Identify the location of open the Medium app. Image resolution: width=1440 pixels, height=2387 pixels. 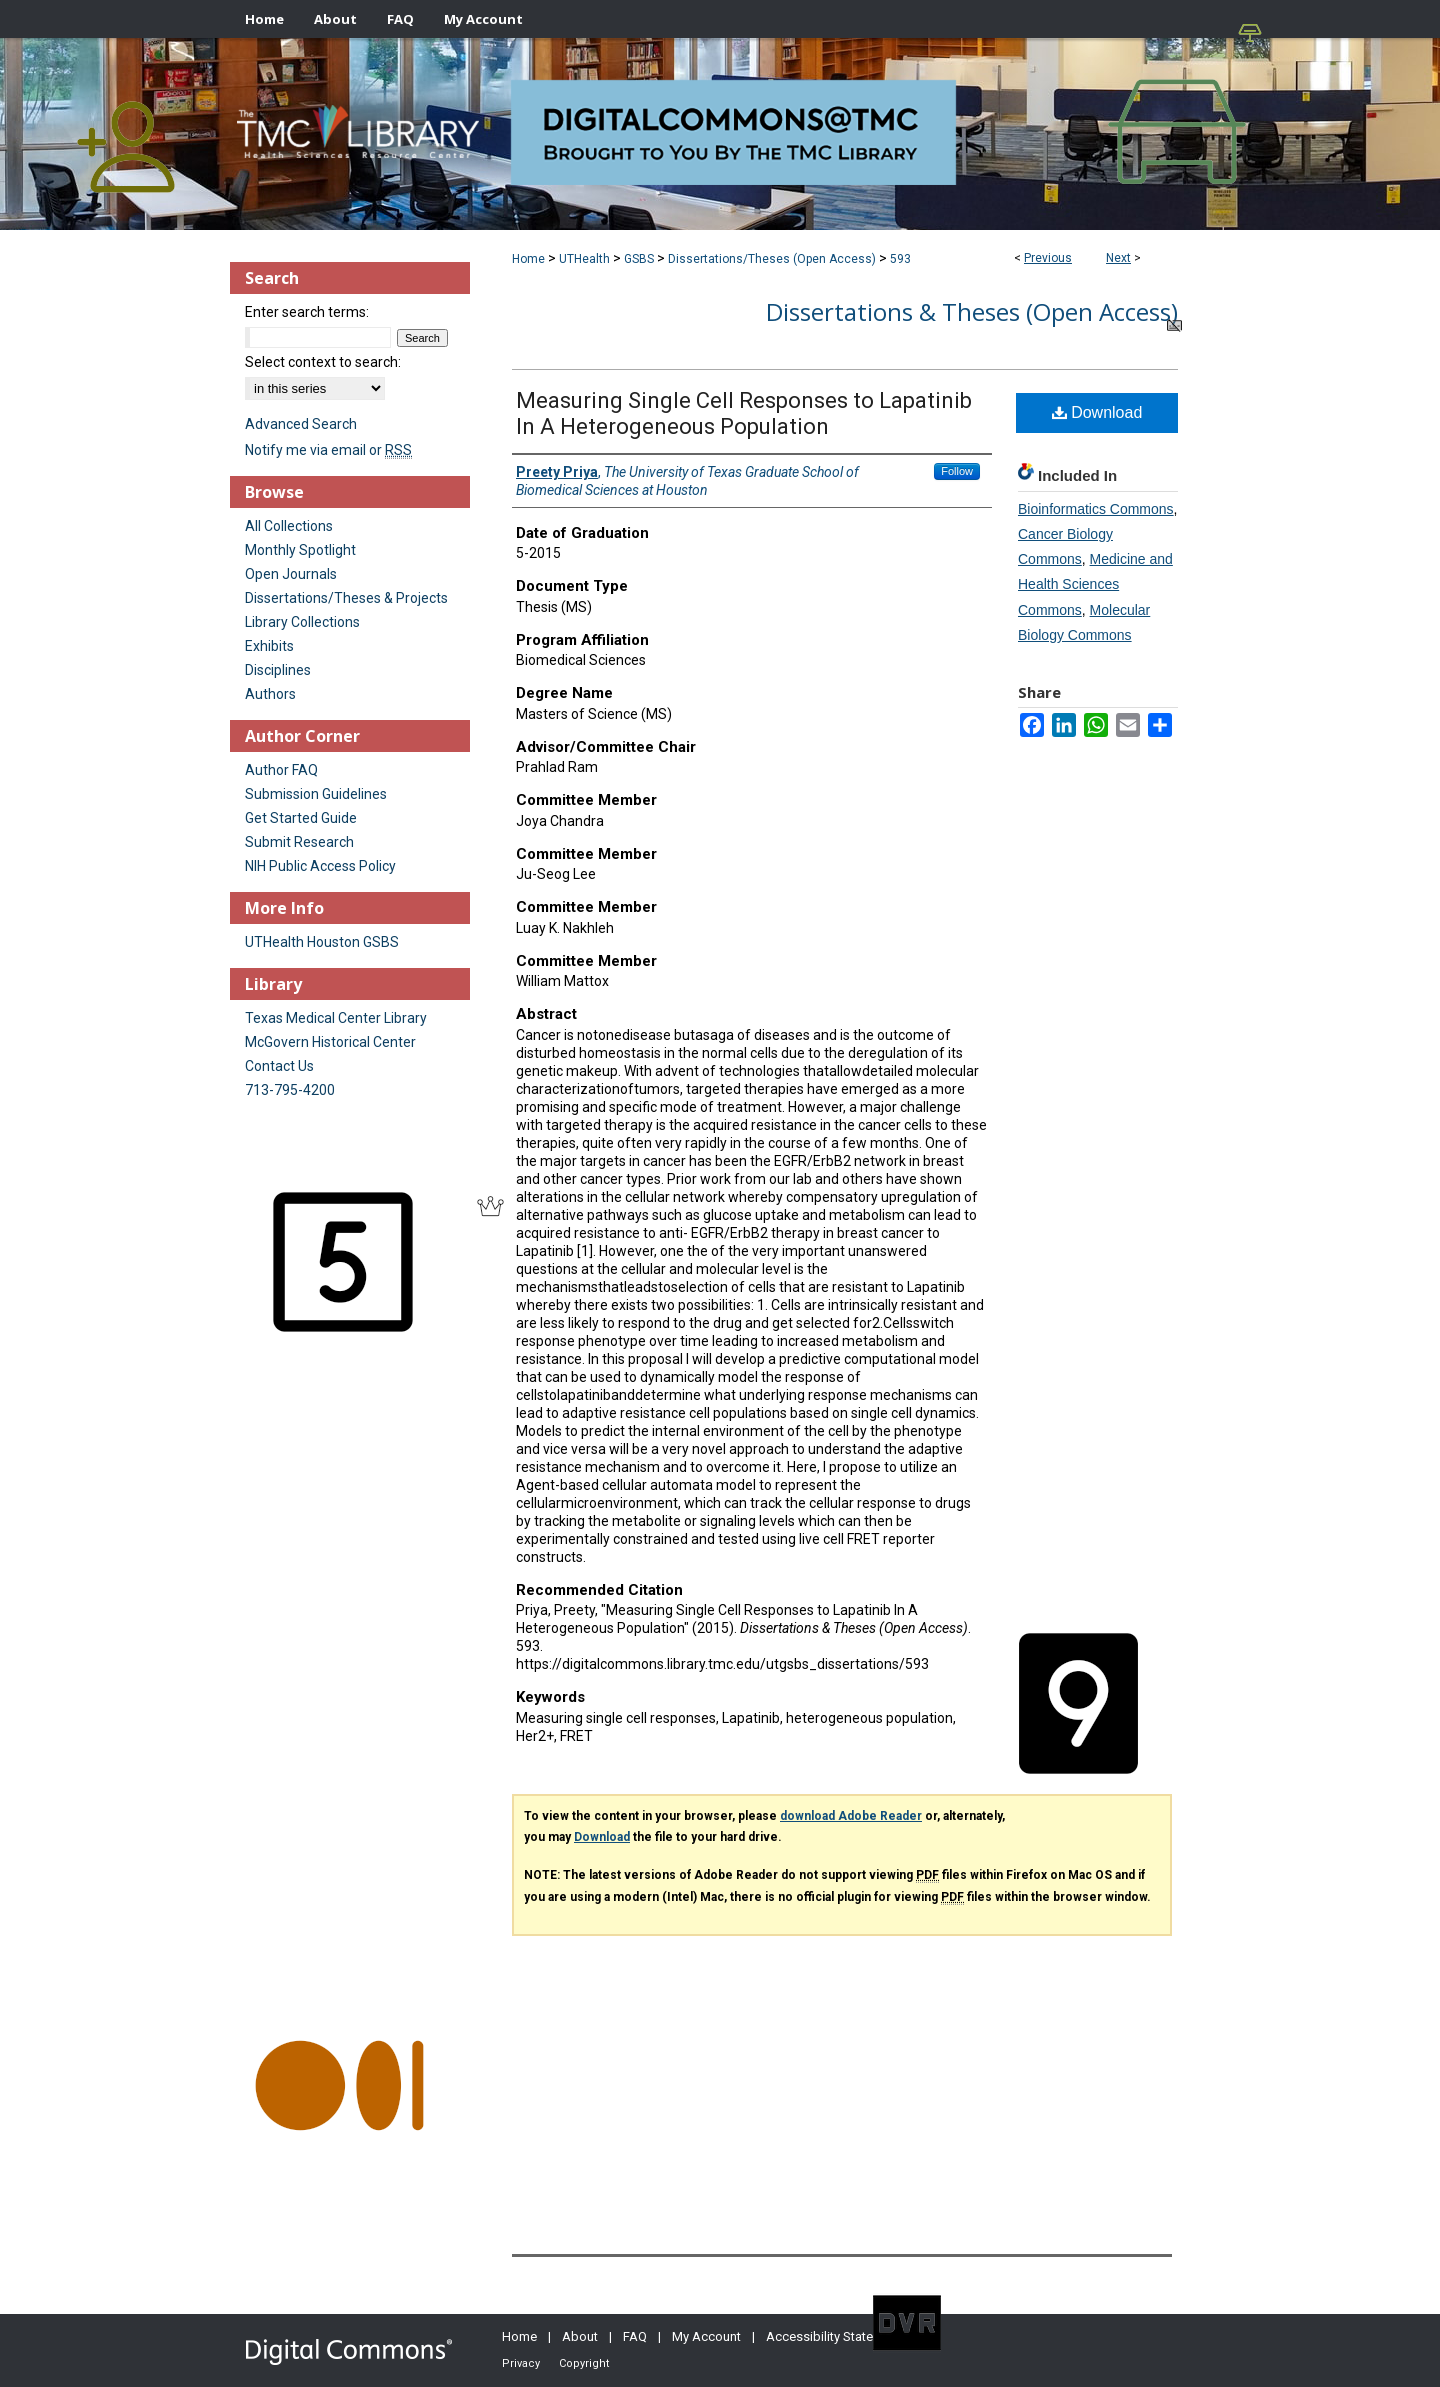
(339, 2085).